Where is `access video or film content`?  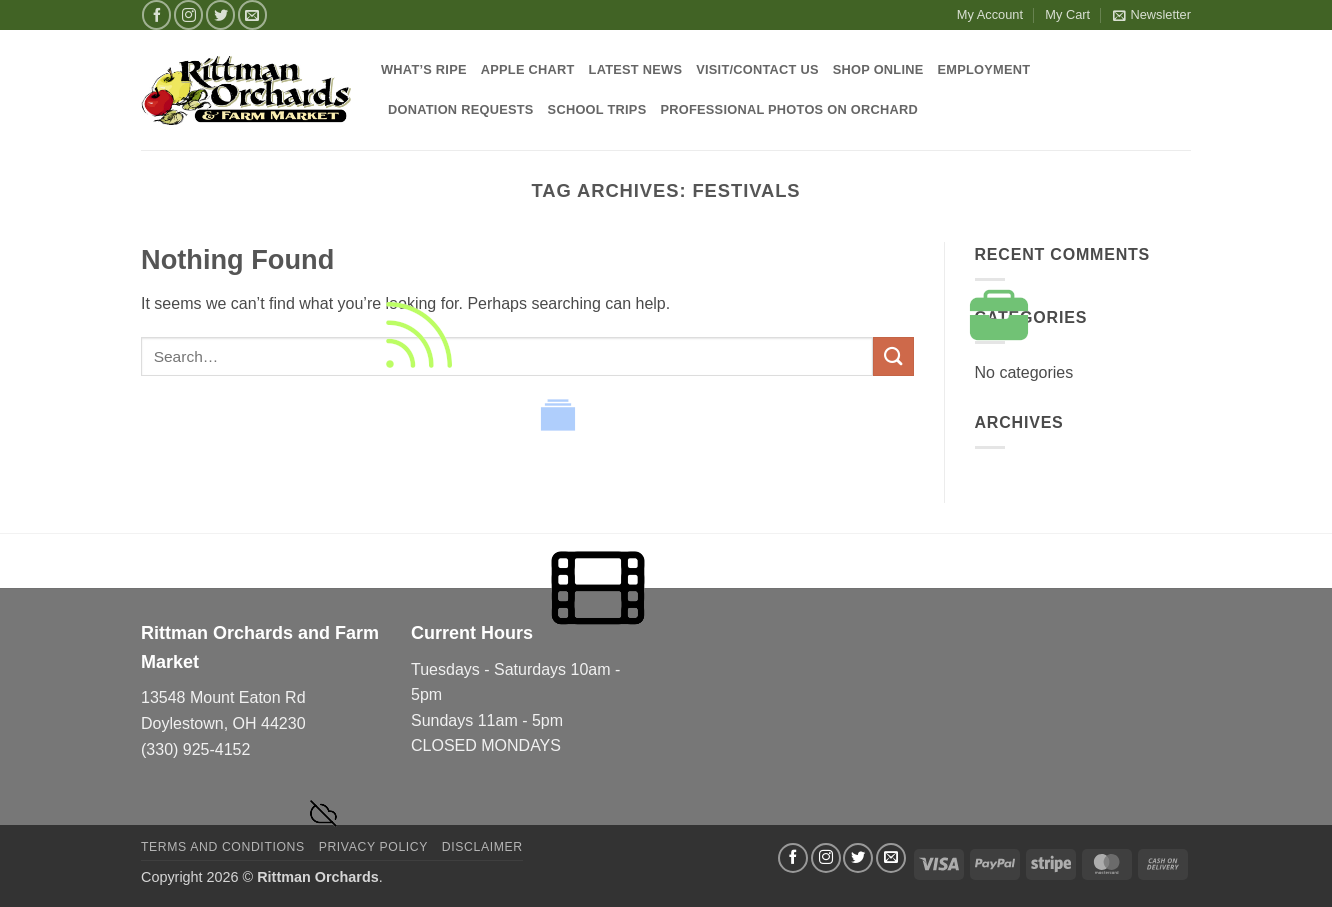 access video or film content is located at coordinates (598, 588).